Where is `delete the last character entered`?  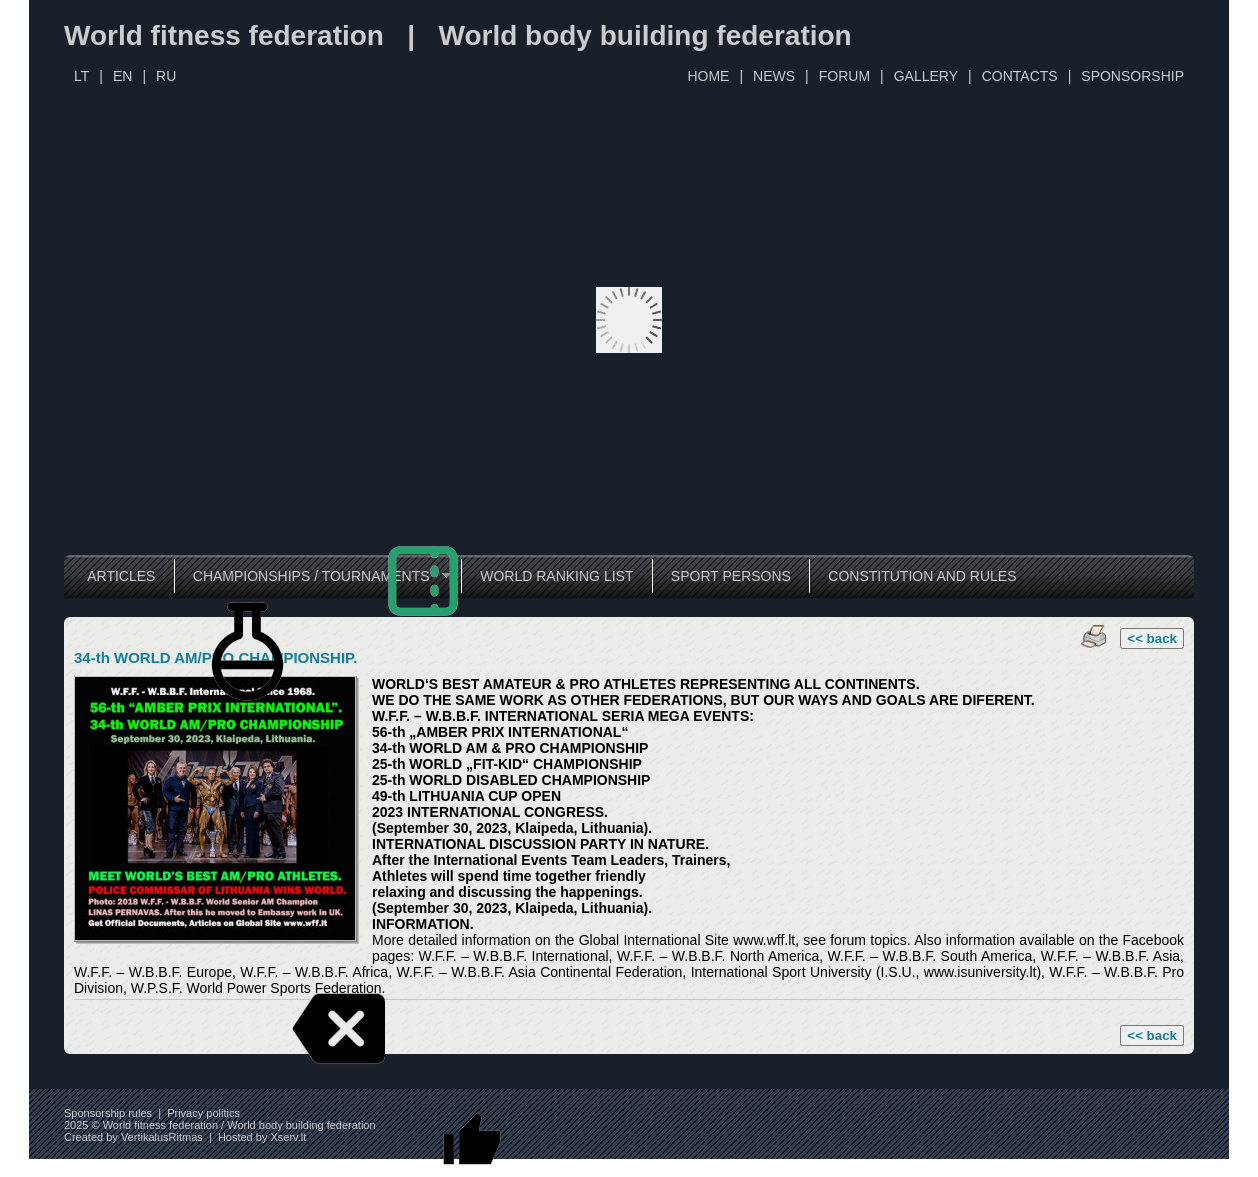 delete the last character entered is located at coordinates (338, 1028).